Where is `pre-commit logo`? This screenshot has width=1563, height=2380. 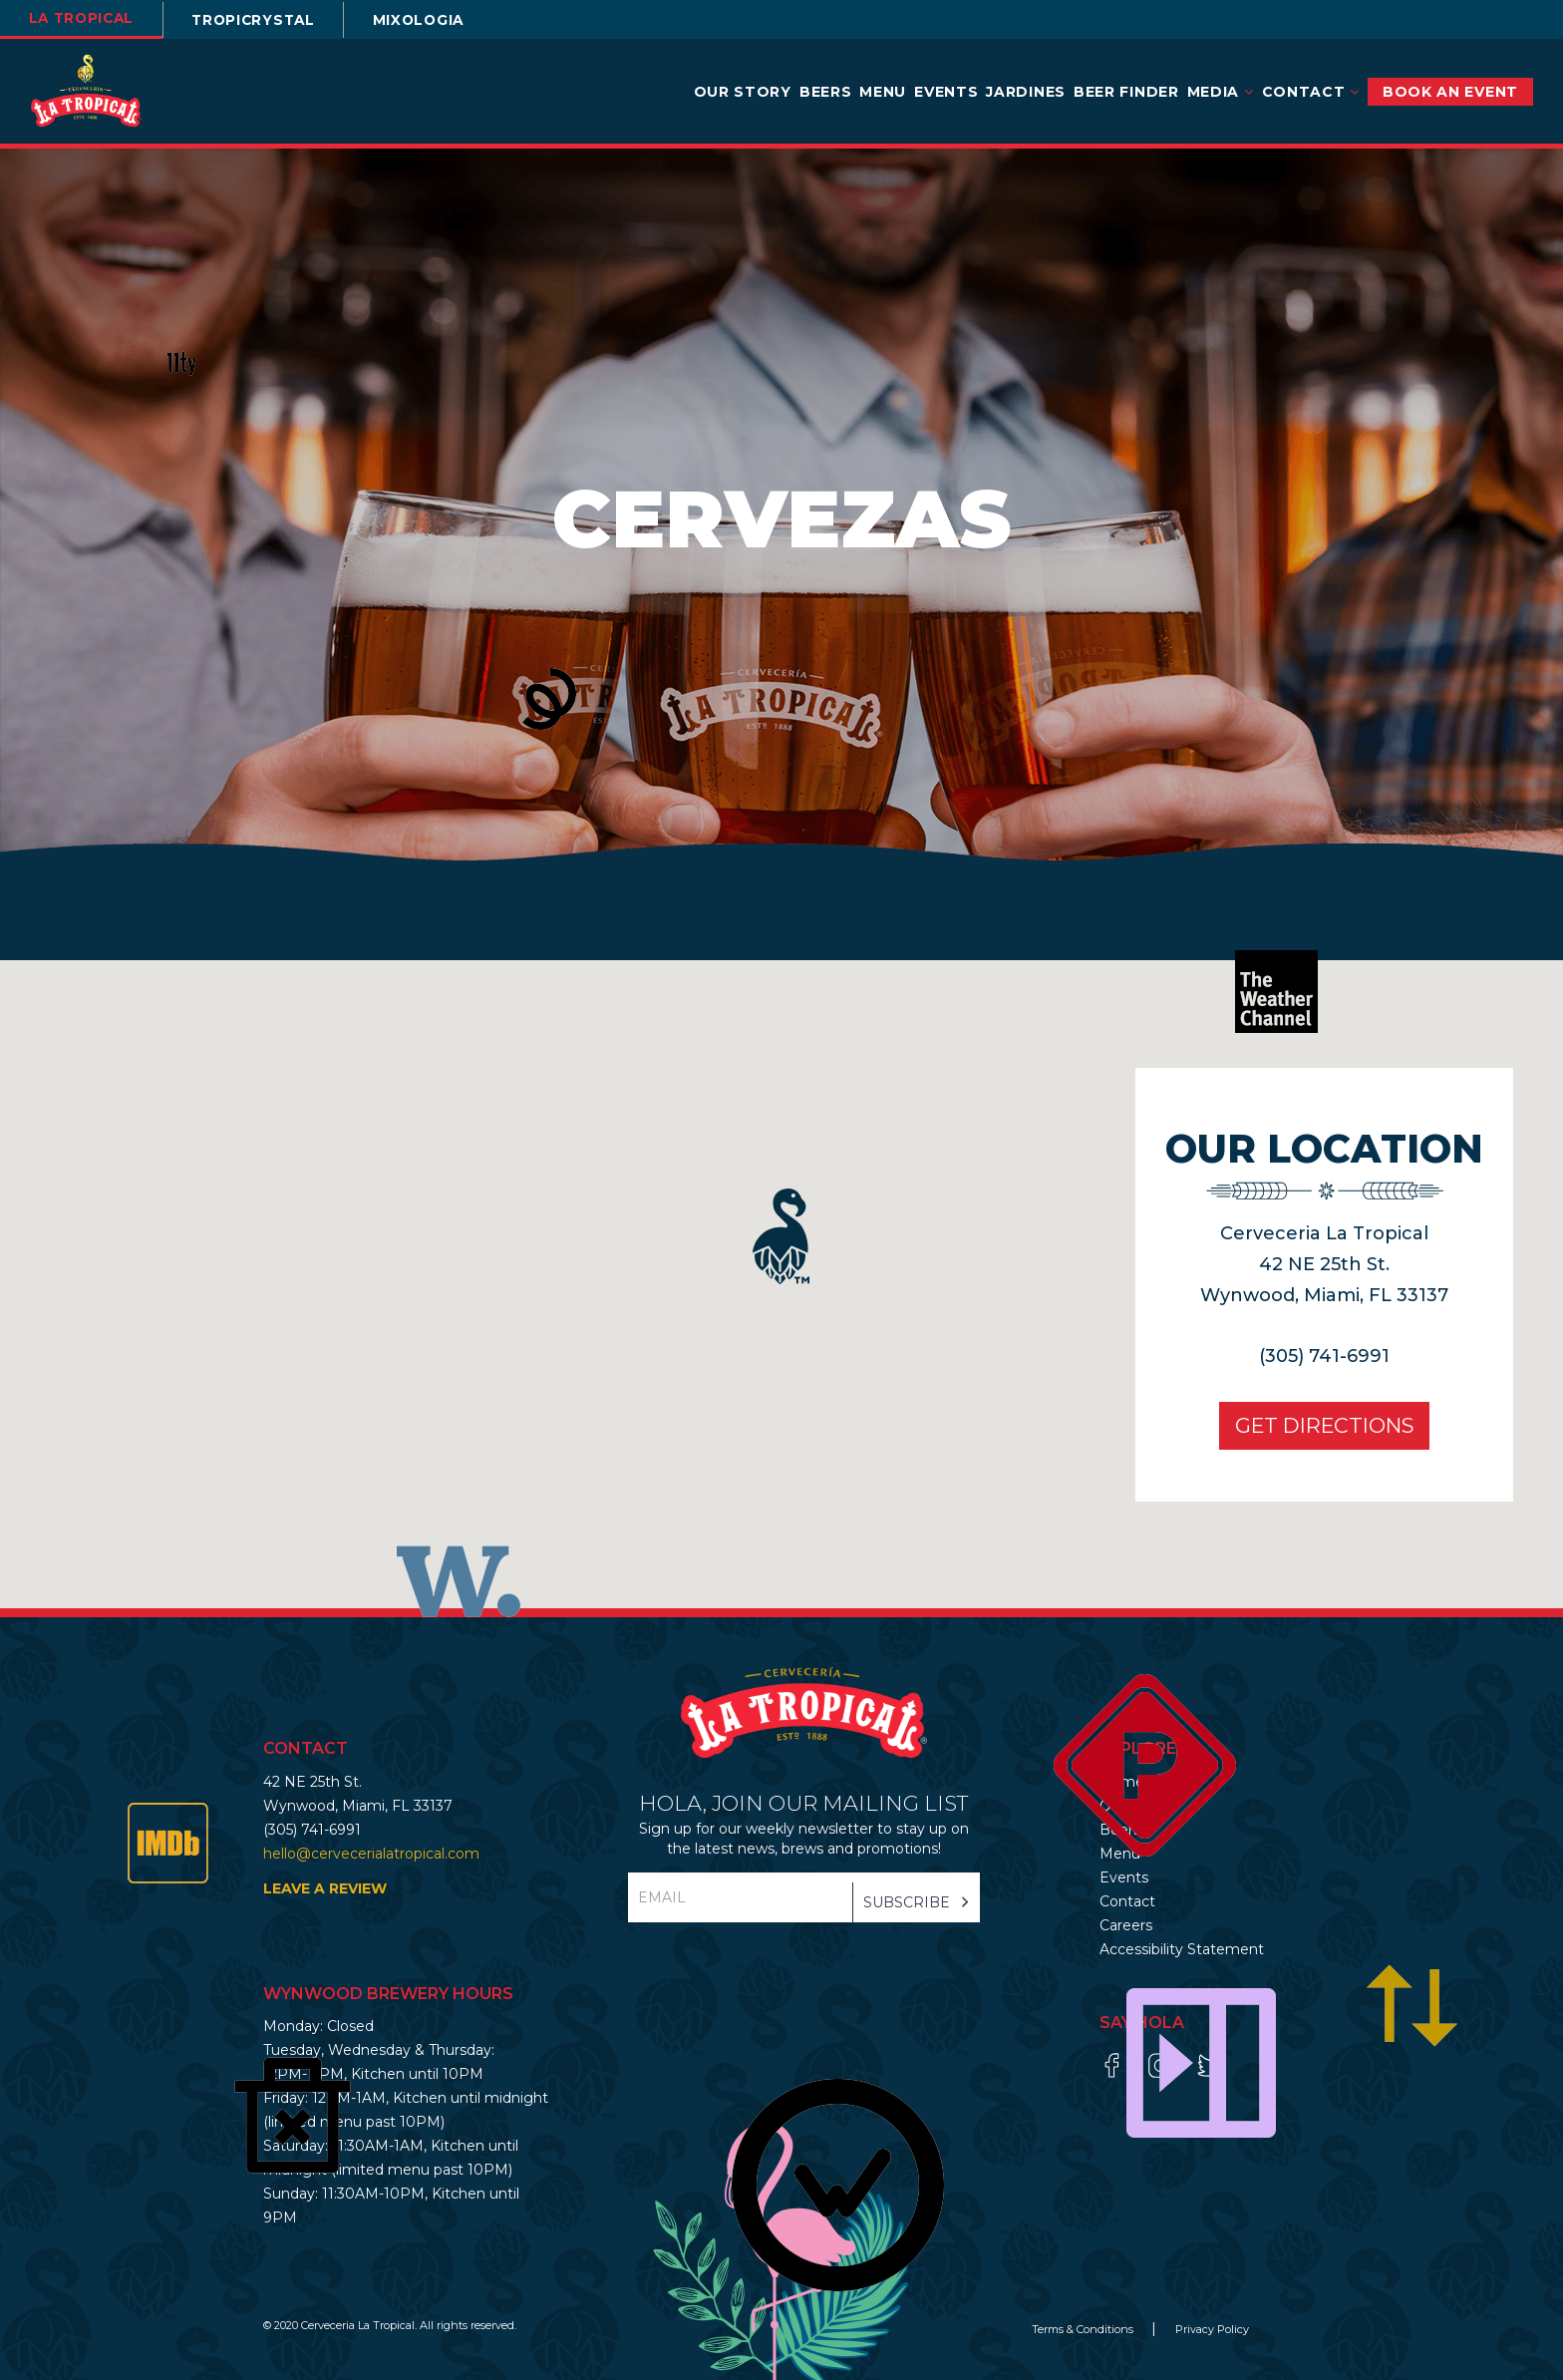 pre-commit logo is located at coordinates (1144, 1765).